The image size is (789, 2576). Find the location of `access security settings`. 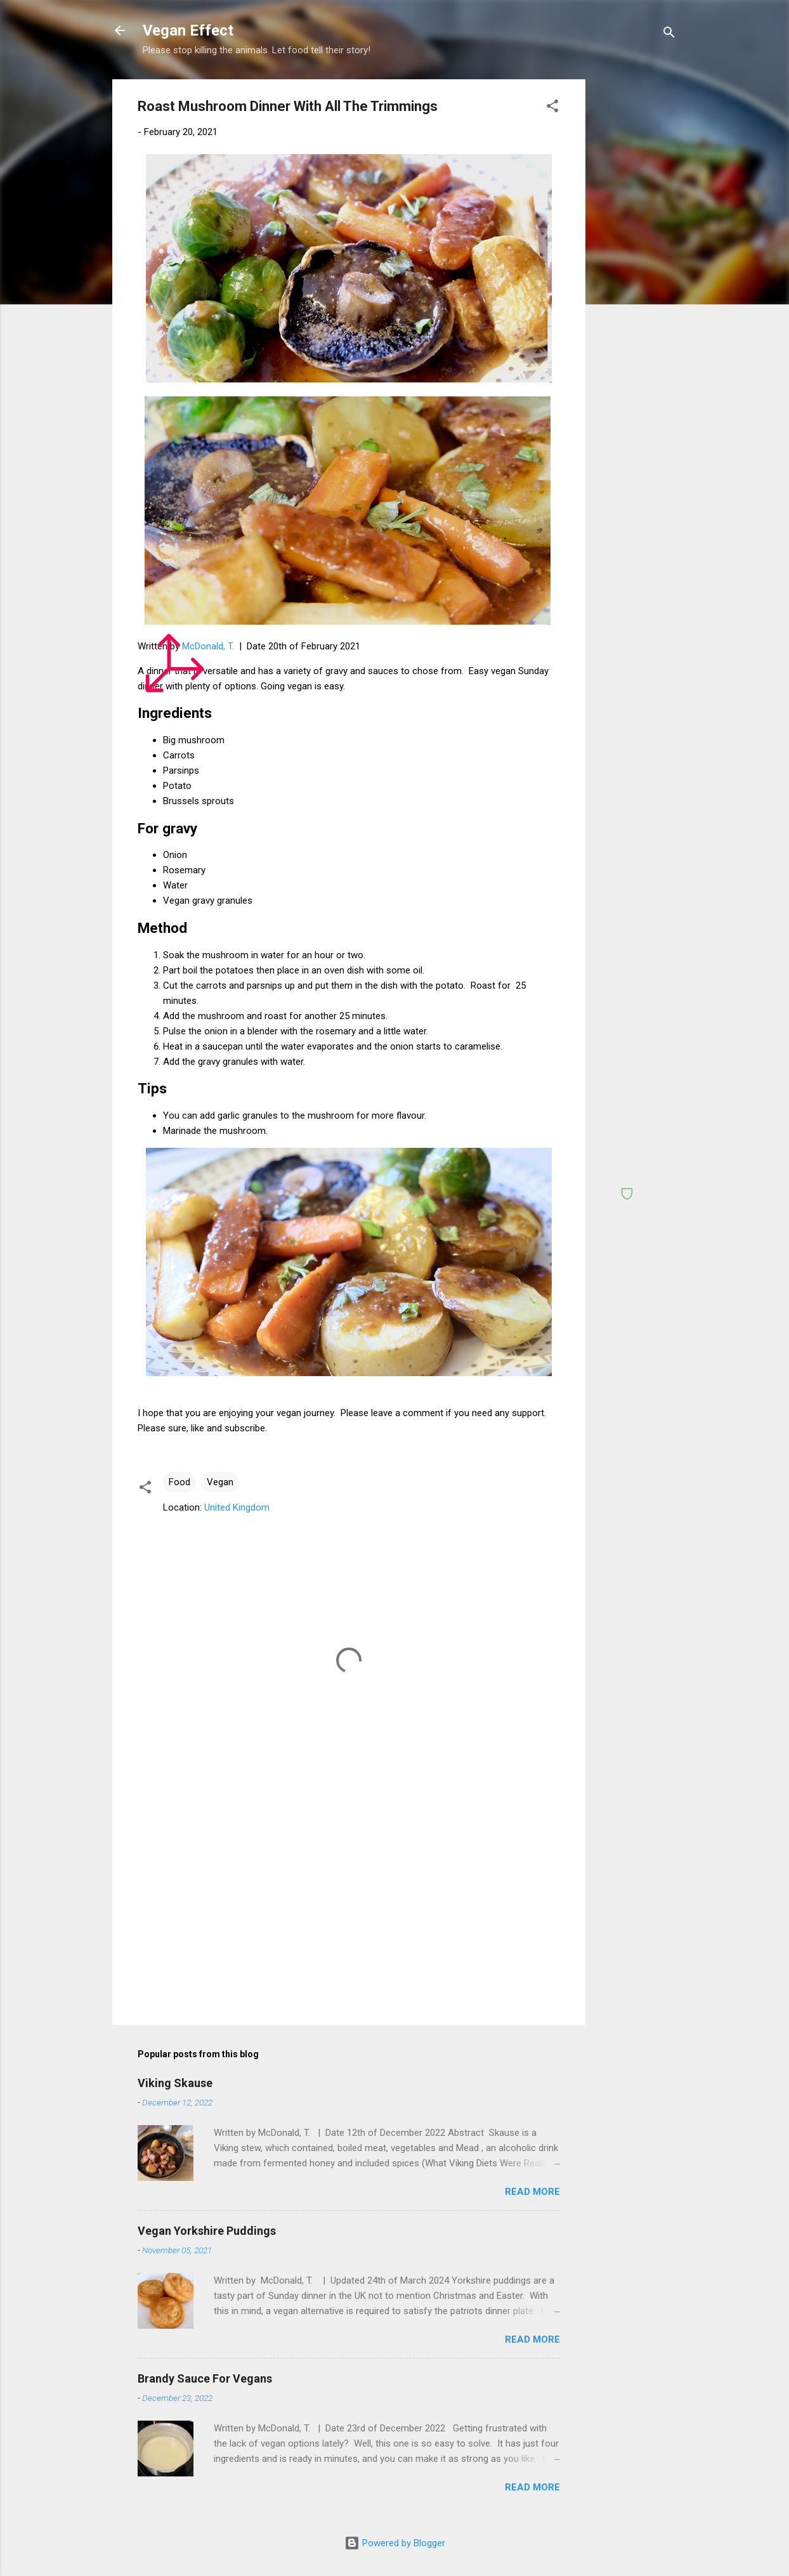

access security settings is located at coordinates (627, 1193).